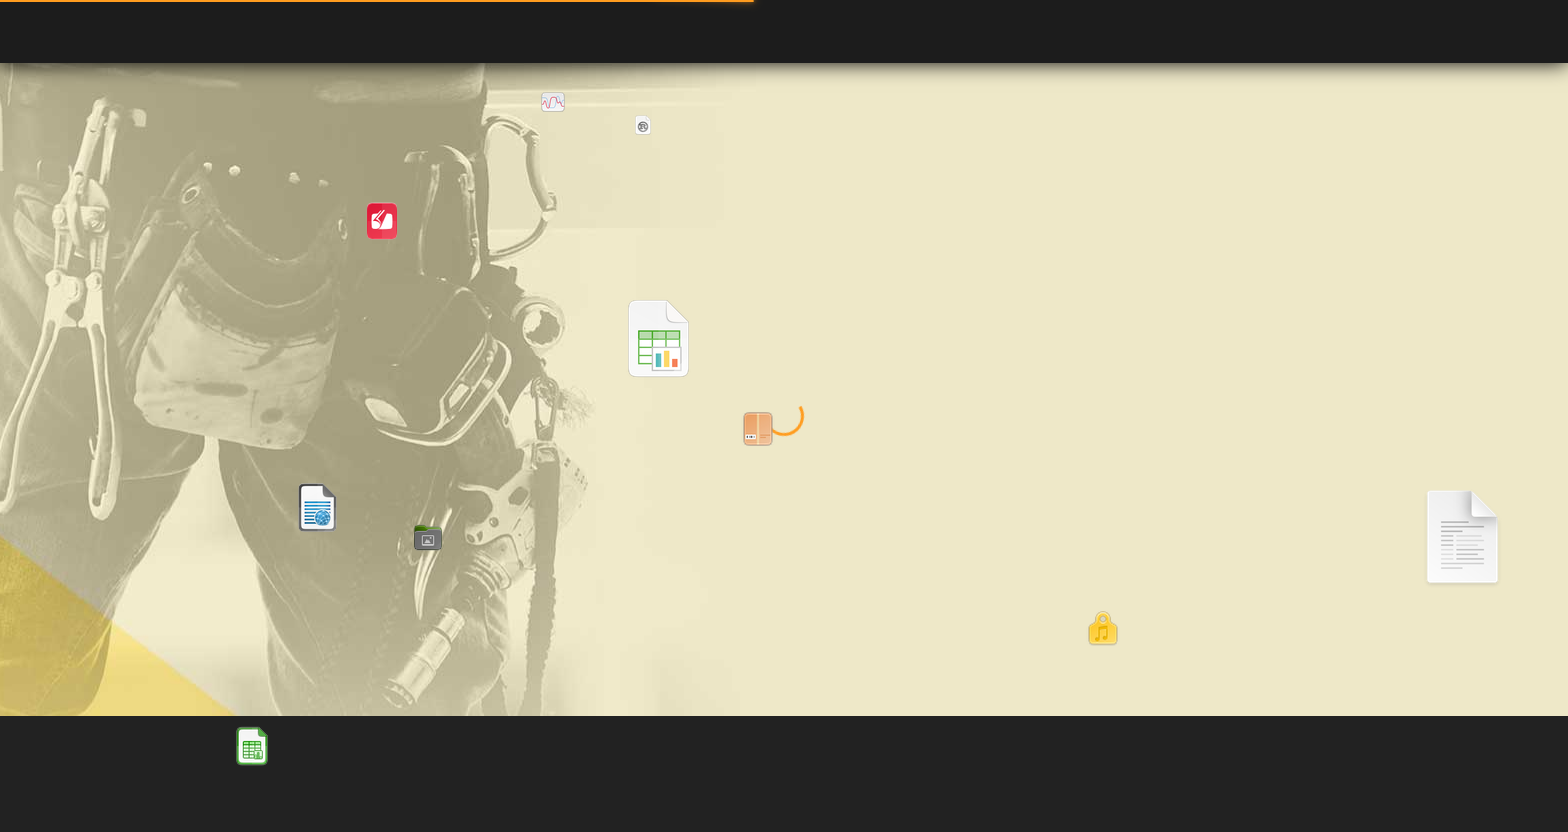 This screenshot has width=1568, height=832. Describe the element at coordinates (317, 507) in the screenshot. I see `a web document or HTML file created in LibreOffice` at that location.